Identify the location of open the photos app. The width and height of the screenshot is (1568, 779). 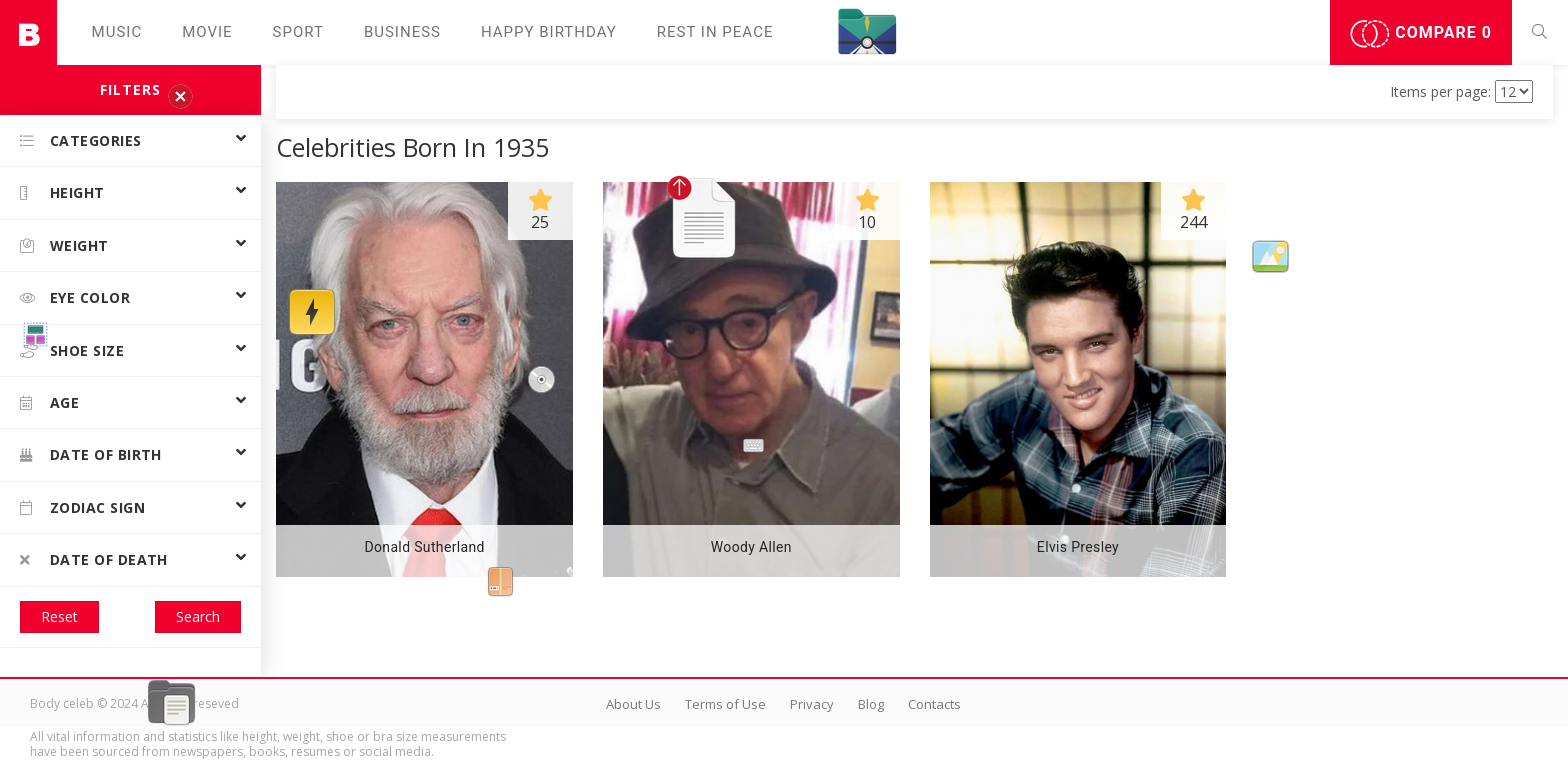
(1270, 256).